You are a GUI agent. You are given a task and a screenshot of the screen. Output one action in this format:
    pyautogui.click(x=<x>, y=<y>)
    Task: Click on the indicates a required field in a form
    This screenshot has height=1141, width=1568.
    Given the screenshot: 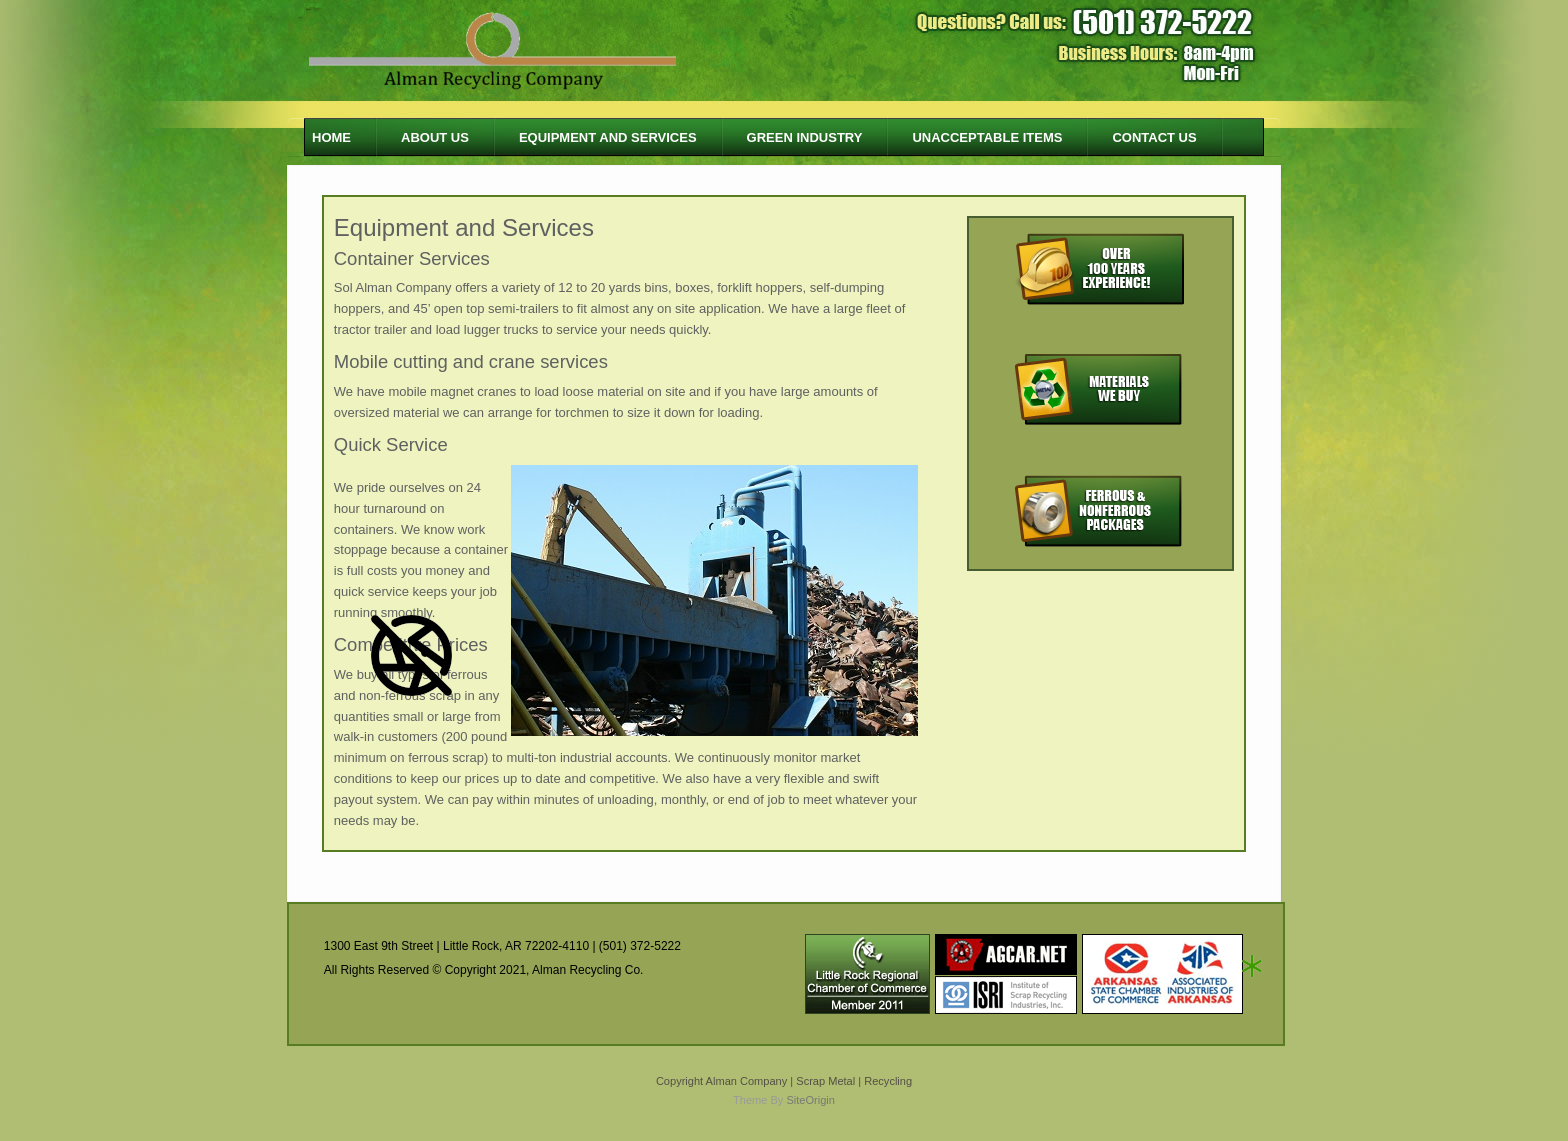 What is the action you would take?
    pyautogui.click(x=1252, y=966)
    